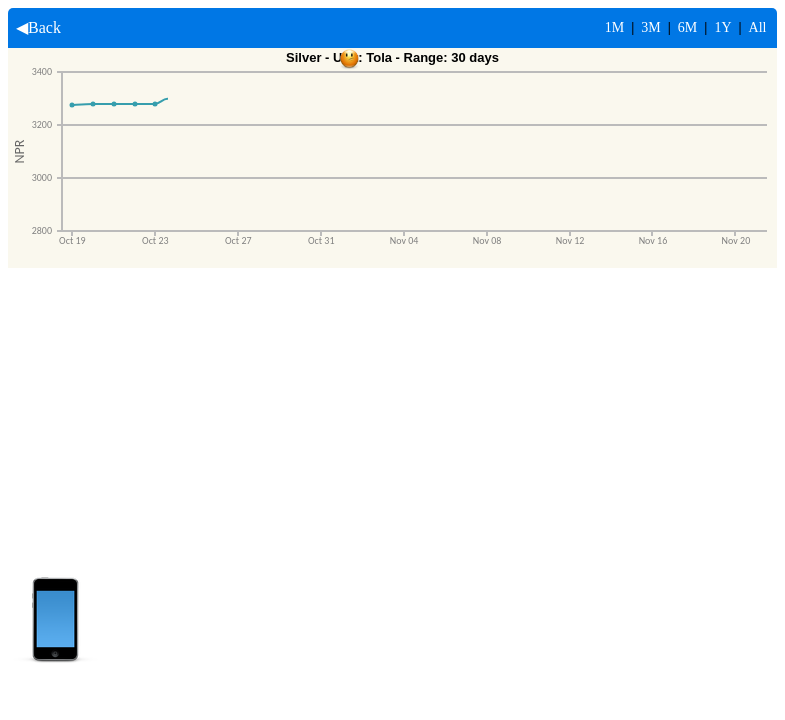  Describe the element at coordinates (349, 59) in the screenshot. I see `indicates uncertainty or hesitation about an action` at that location.